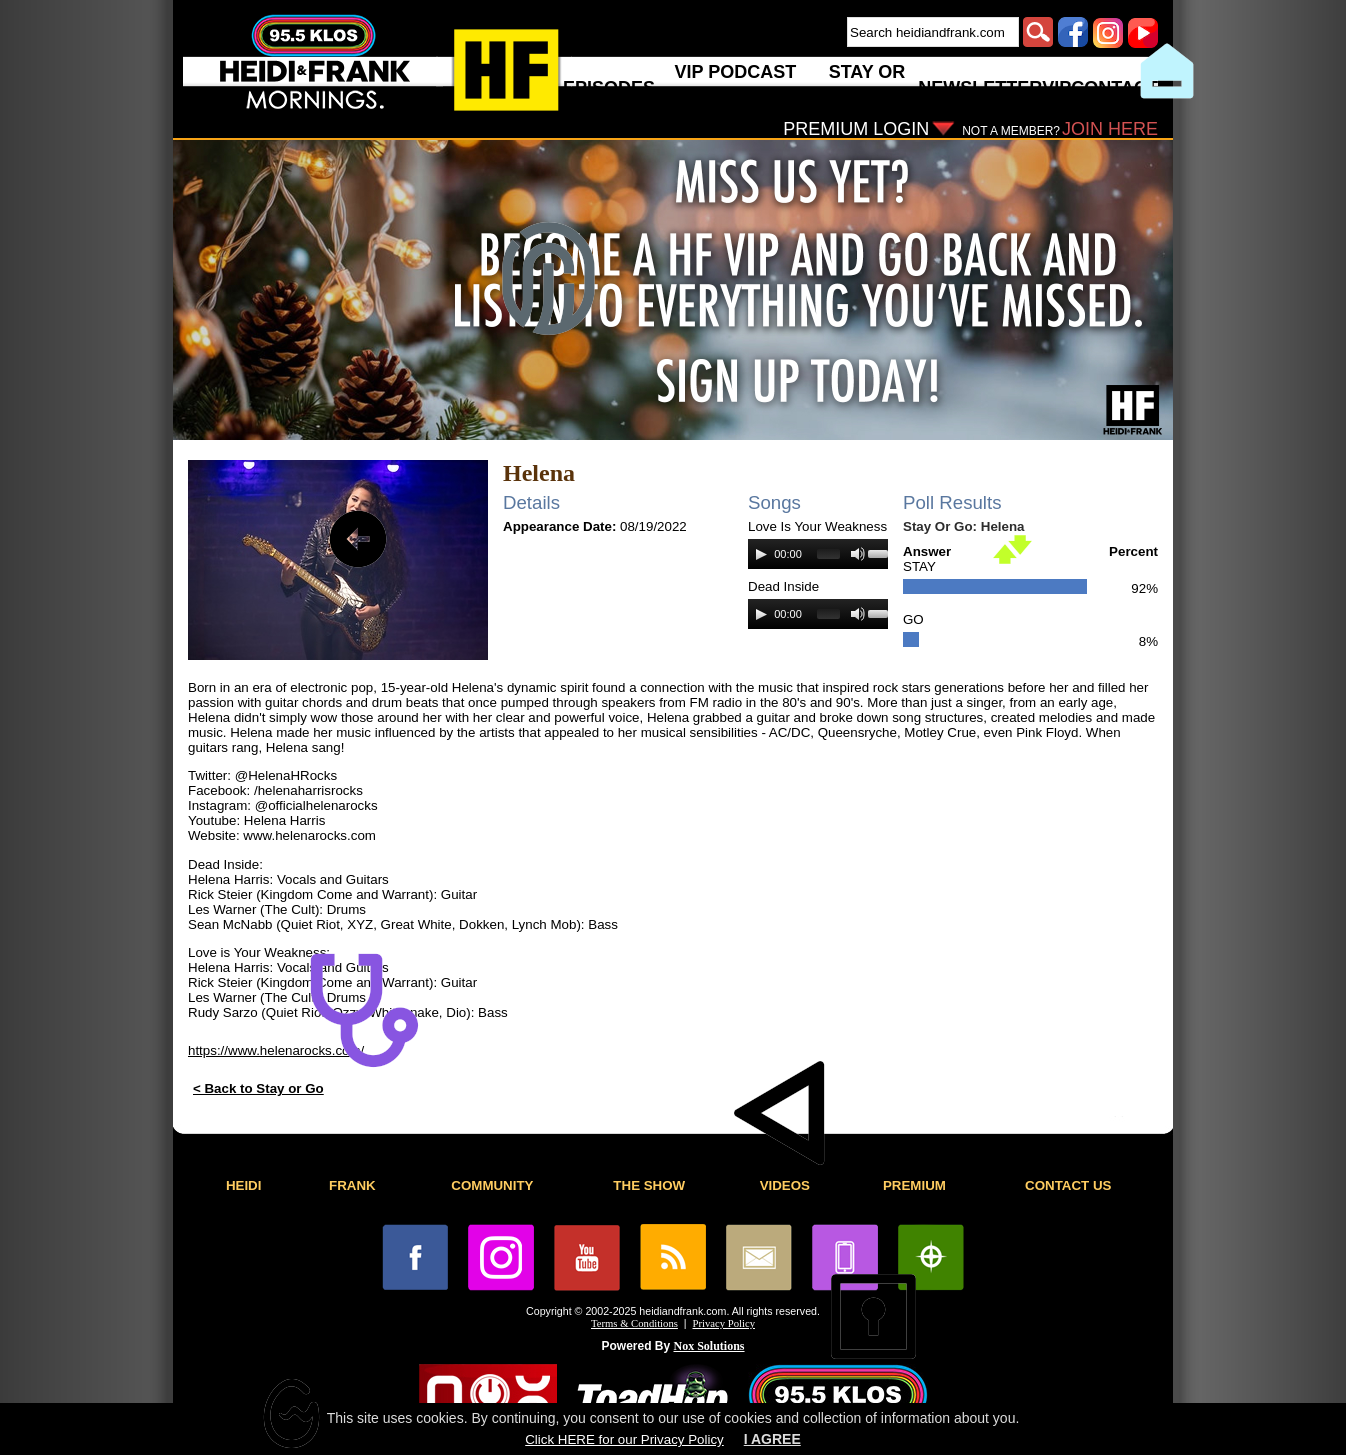 This screenshot has width=1346, height=1455. Describe the element at coordinates (1167, 72) in the screenshot. I see `navigate to home screen` at that location.